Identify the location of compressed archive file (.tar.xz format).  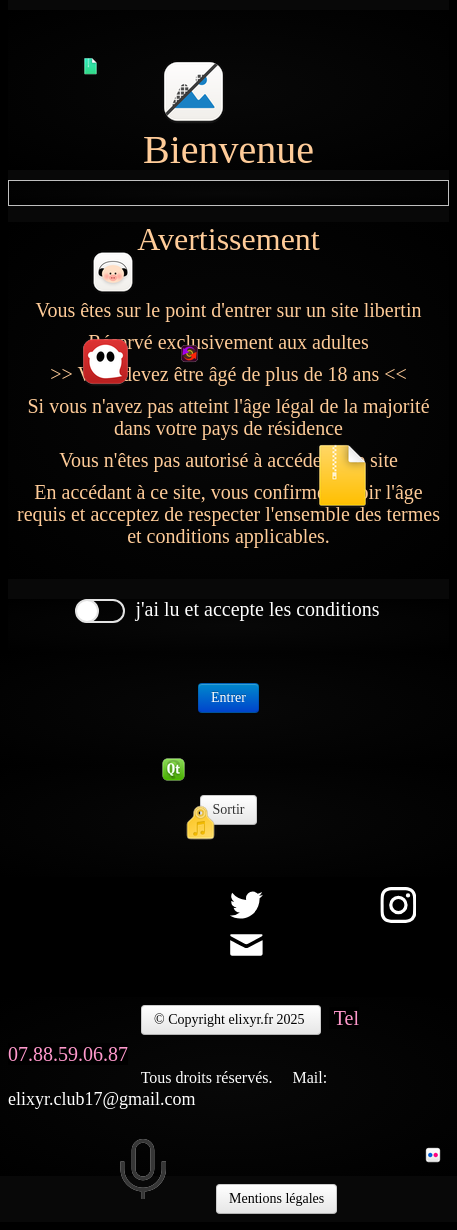
(90, 66).